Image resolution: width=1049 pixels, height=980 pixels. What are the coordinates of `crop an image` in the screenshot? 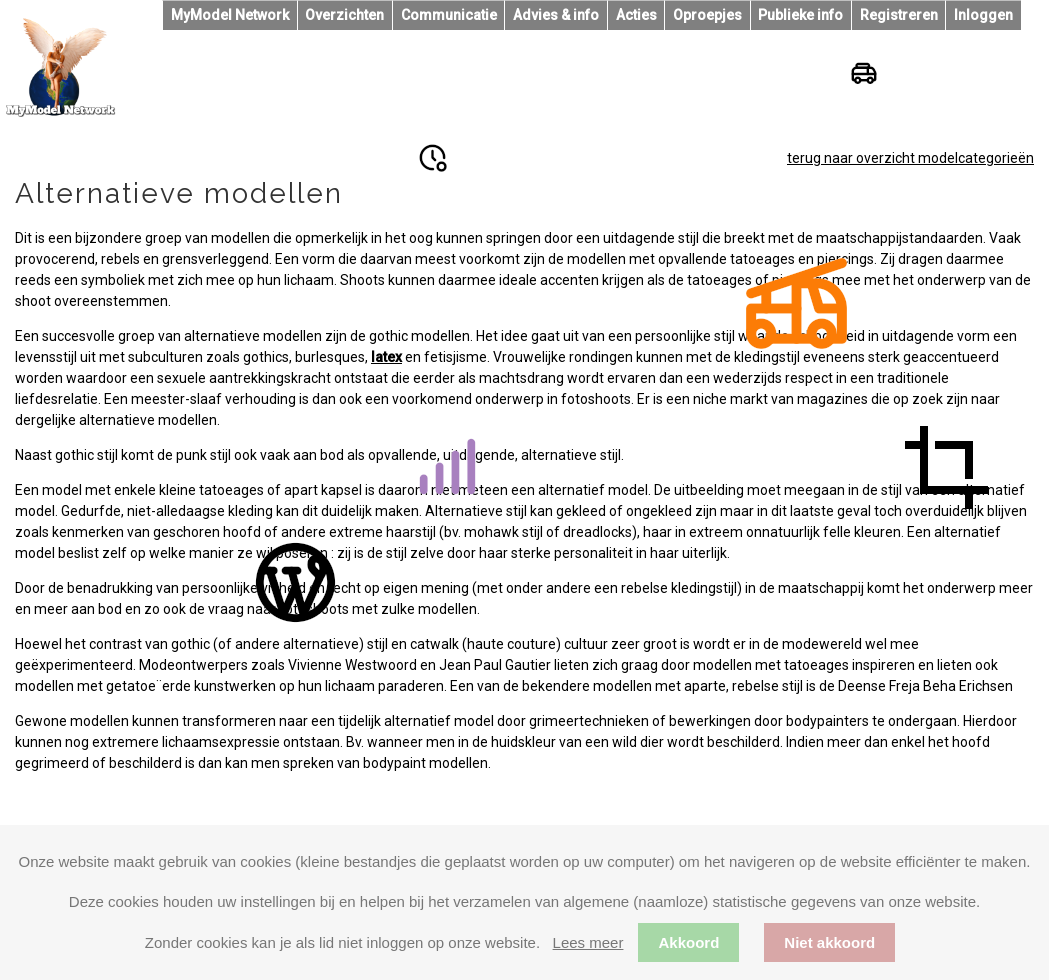 It's located at (946, 467).